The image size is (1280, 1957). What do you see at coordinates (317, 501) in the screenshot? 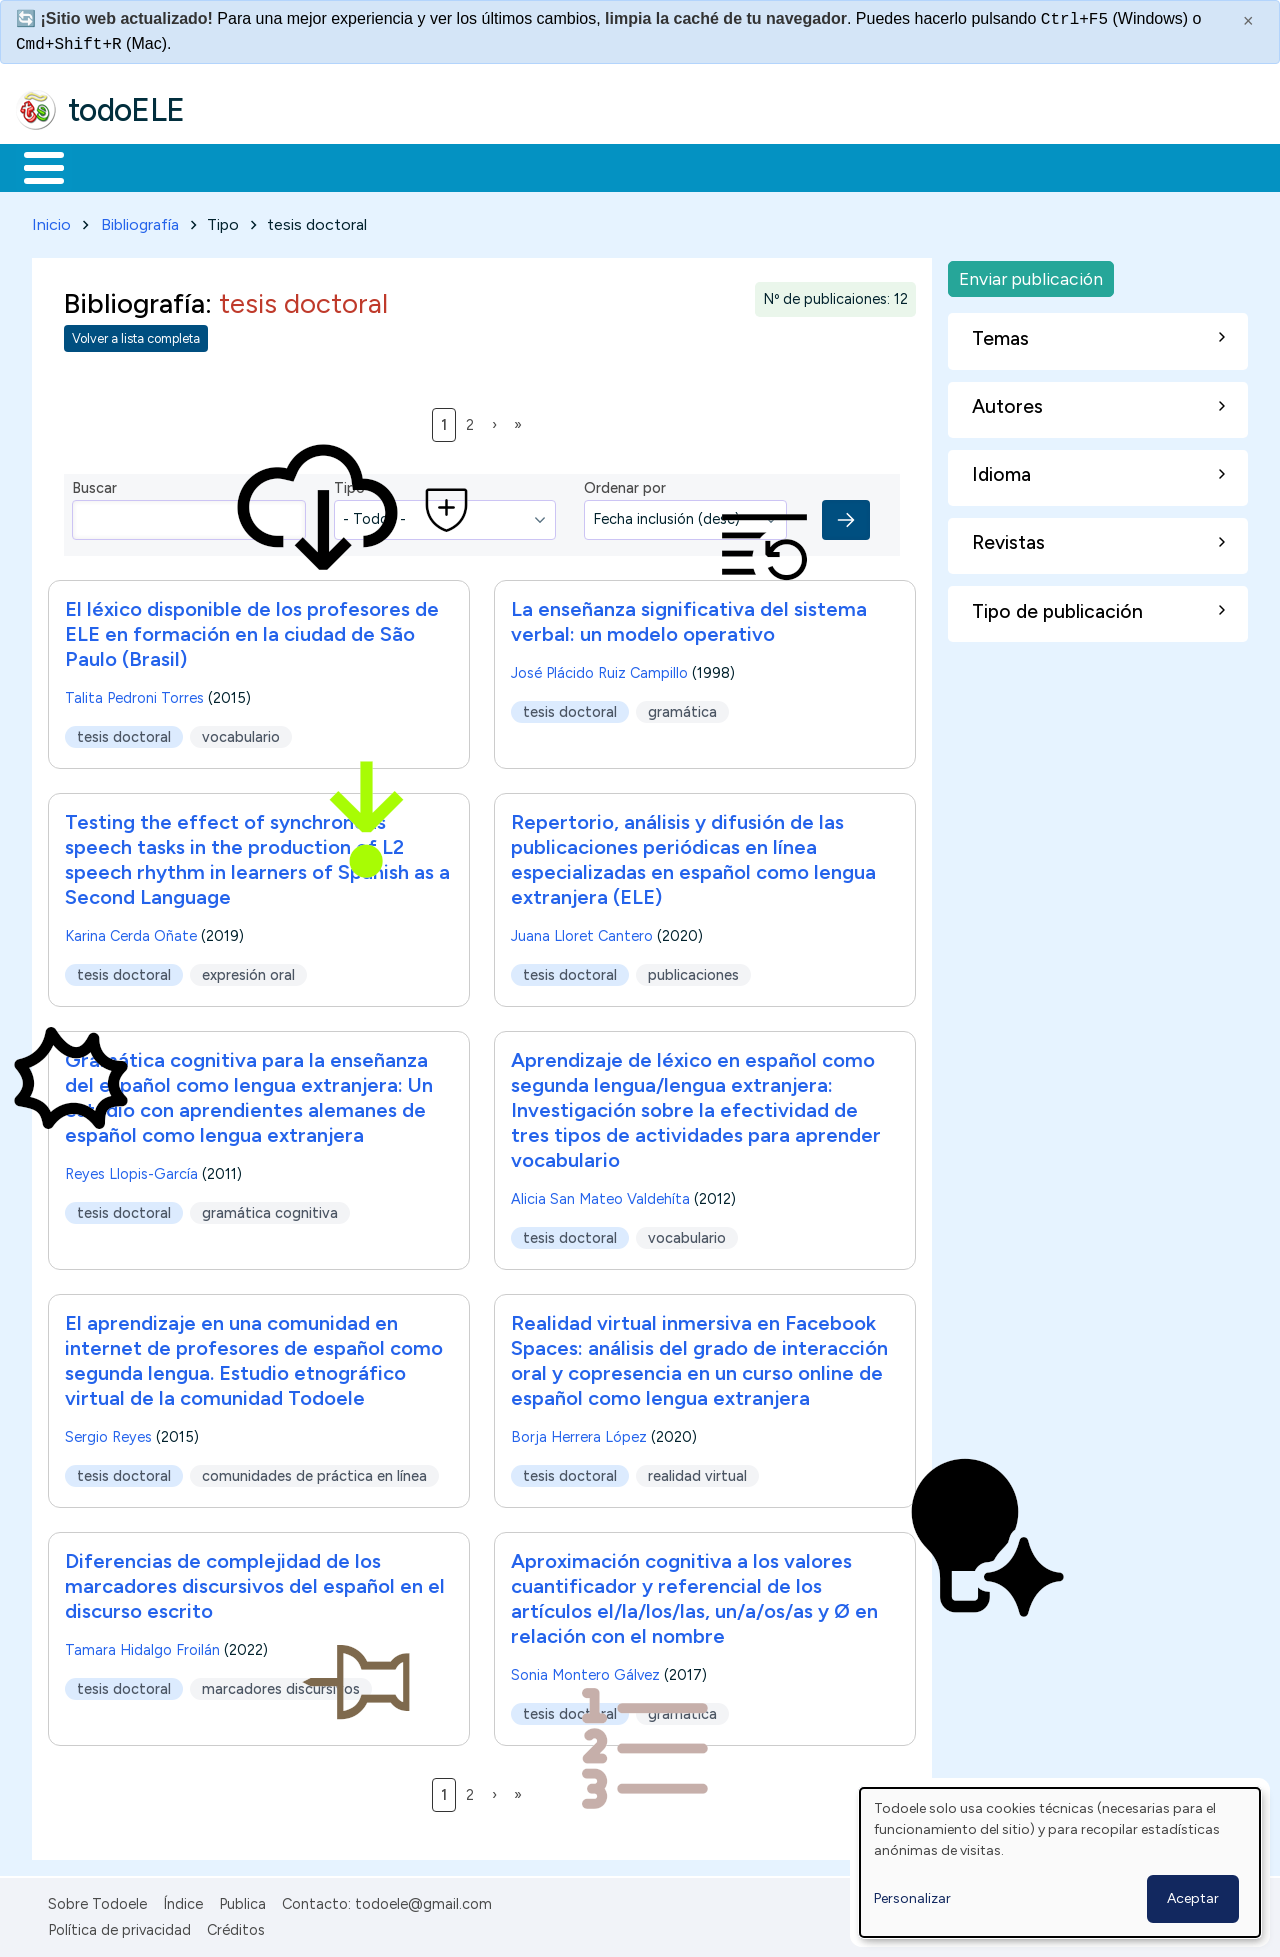
I see `download file from cloud storage` at bounding box center [317, 501].